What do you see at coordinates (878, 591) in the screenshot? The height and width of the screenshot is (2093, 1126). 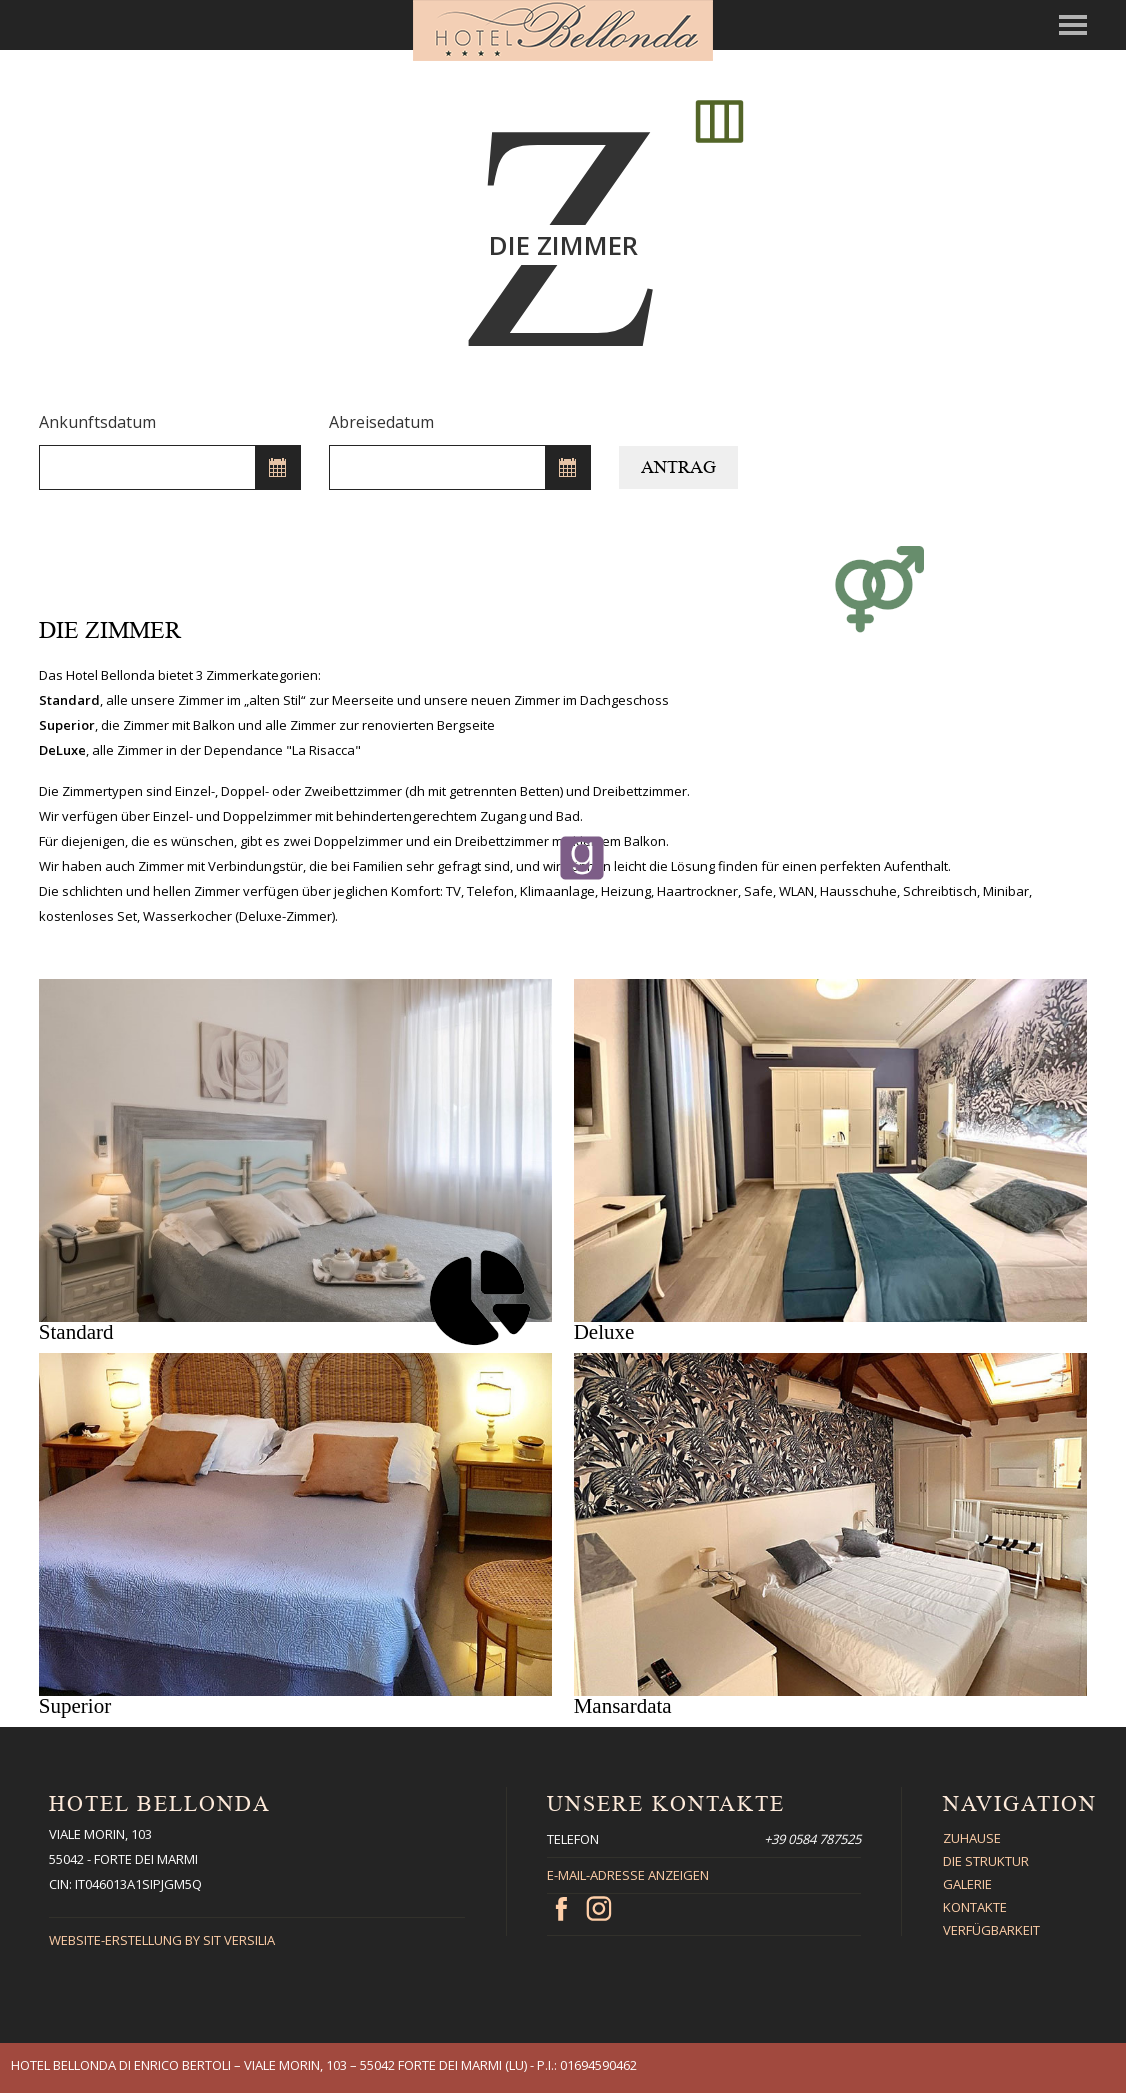 I see `indicates gender or sex selection options` at bounding box center [878, 591].